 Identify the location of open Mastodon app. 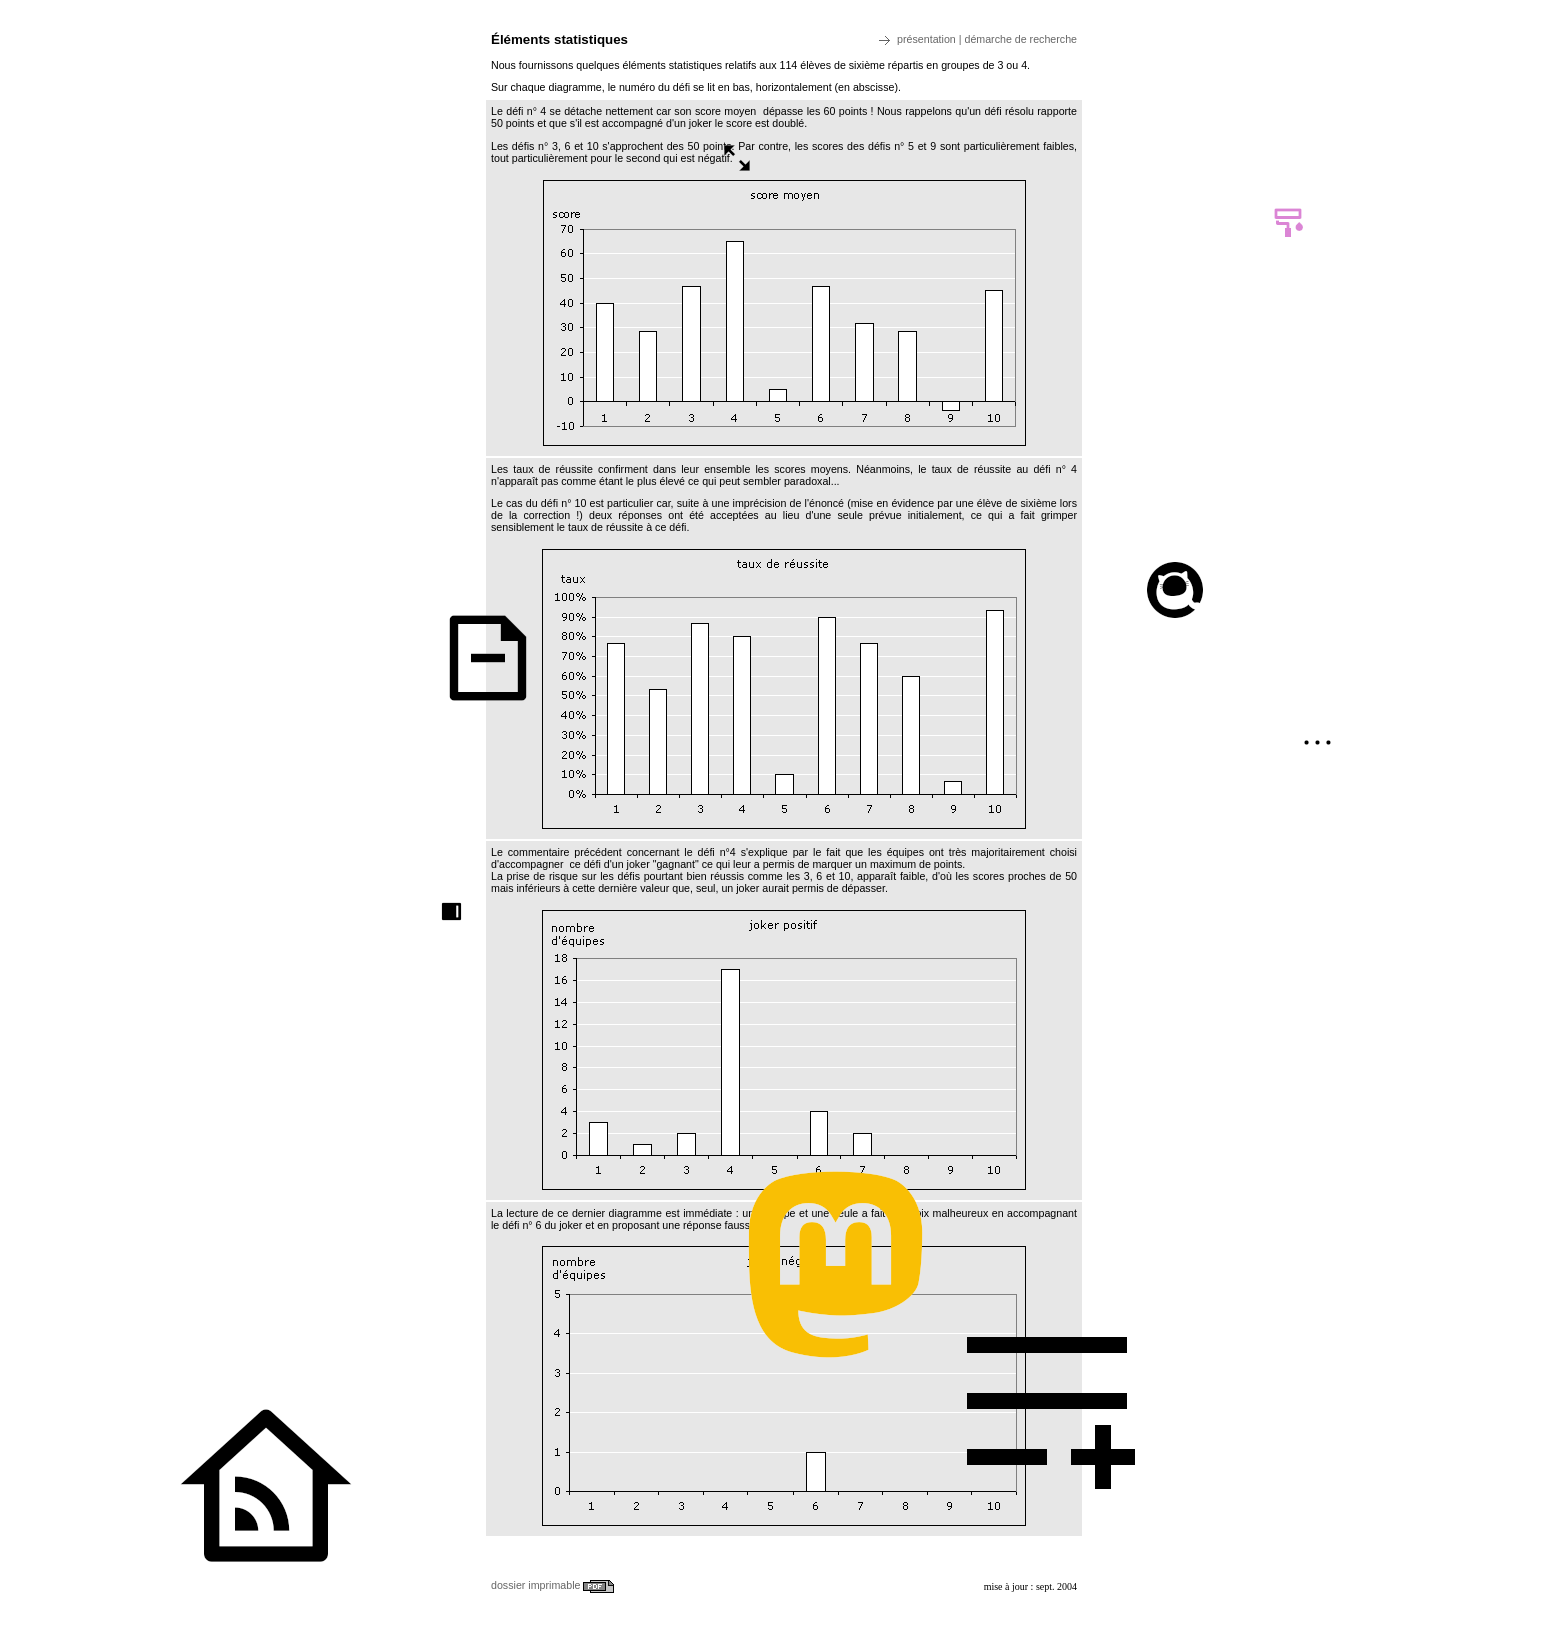
(832, 1264).